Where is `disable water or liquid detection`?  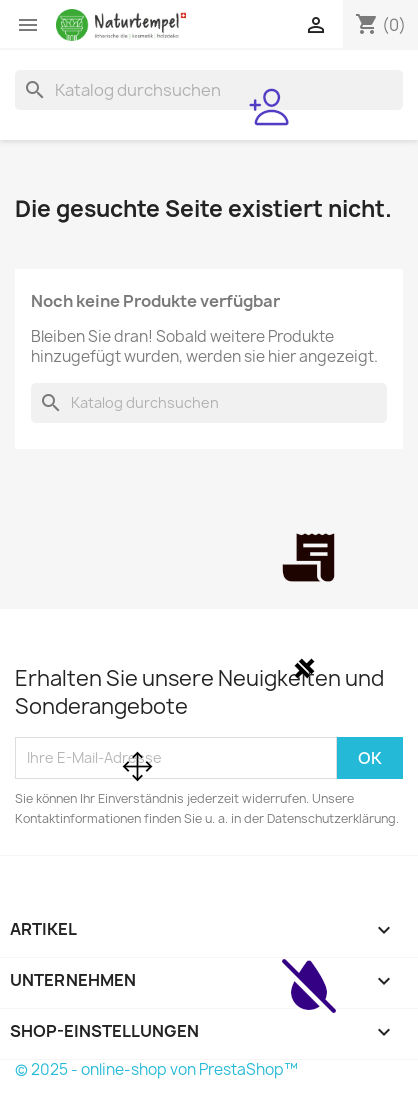 disable water or liquid detection is located at coordinates (309, 986).